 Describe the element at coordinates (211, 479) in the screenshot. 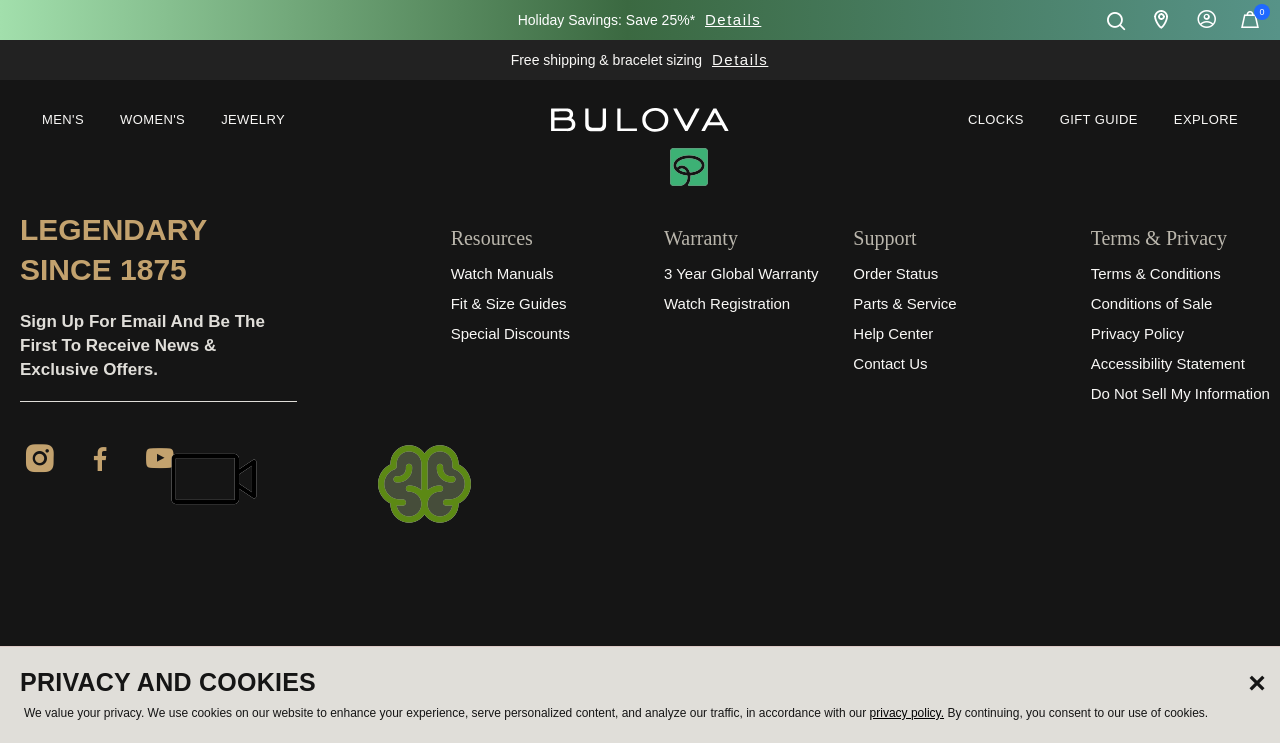

I see `start video recording` at that location.